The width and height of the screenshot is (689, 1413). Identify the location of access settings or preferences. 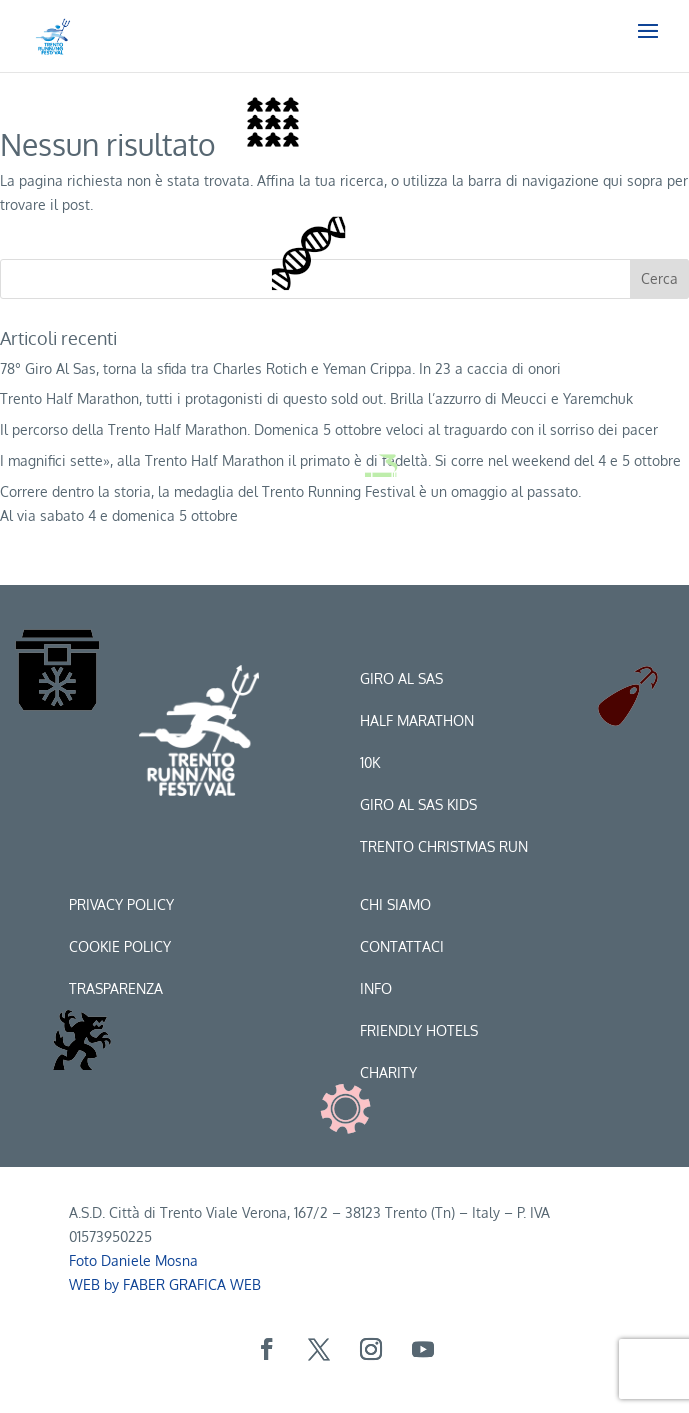
(345, 1108).